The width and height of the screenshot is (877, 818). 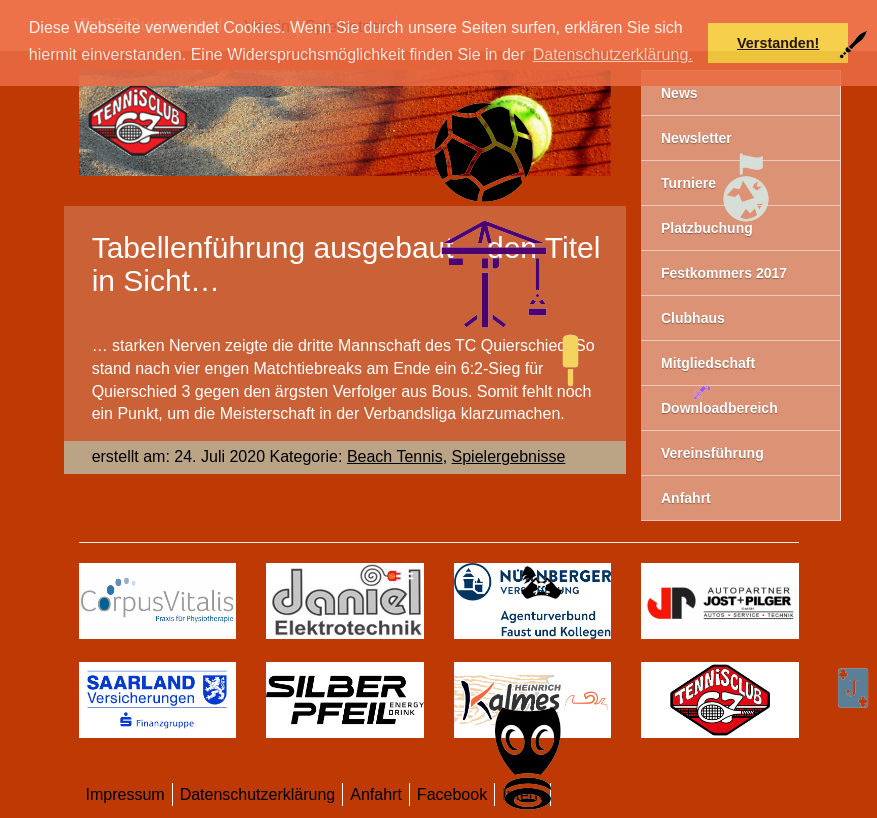 What do you see at coordinates (746, 187) in the screenshot?
I see `conquer or claim a planet in a strategy game` at bounding box center [746, 187].